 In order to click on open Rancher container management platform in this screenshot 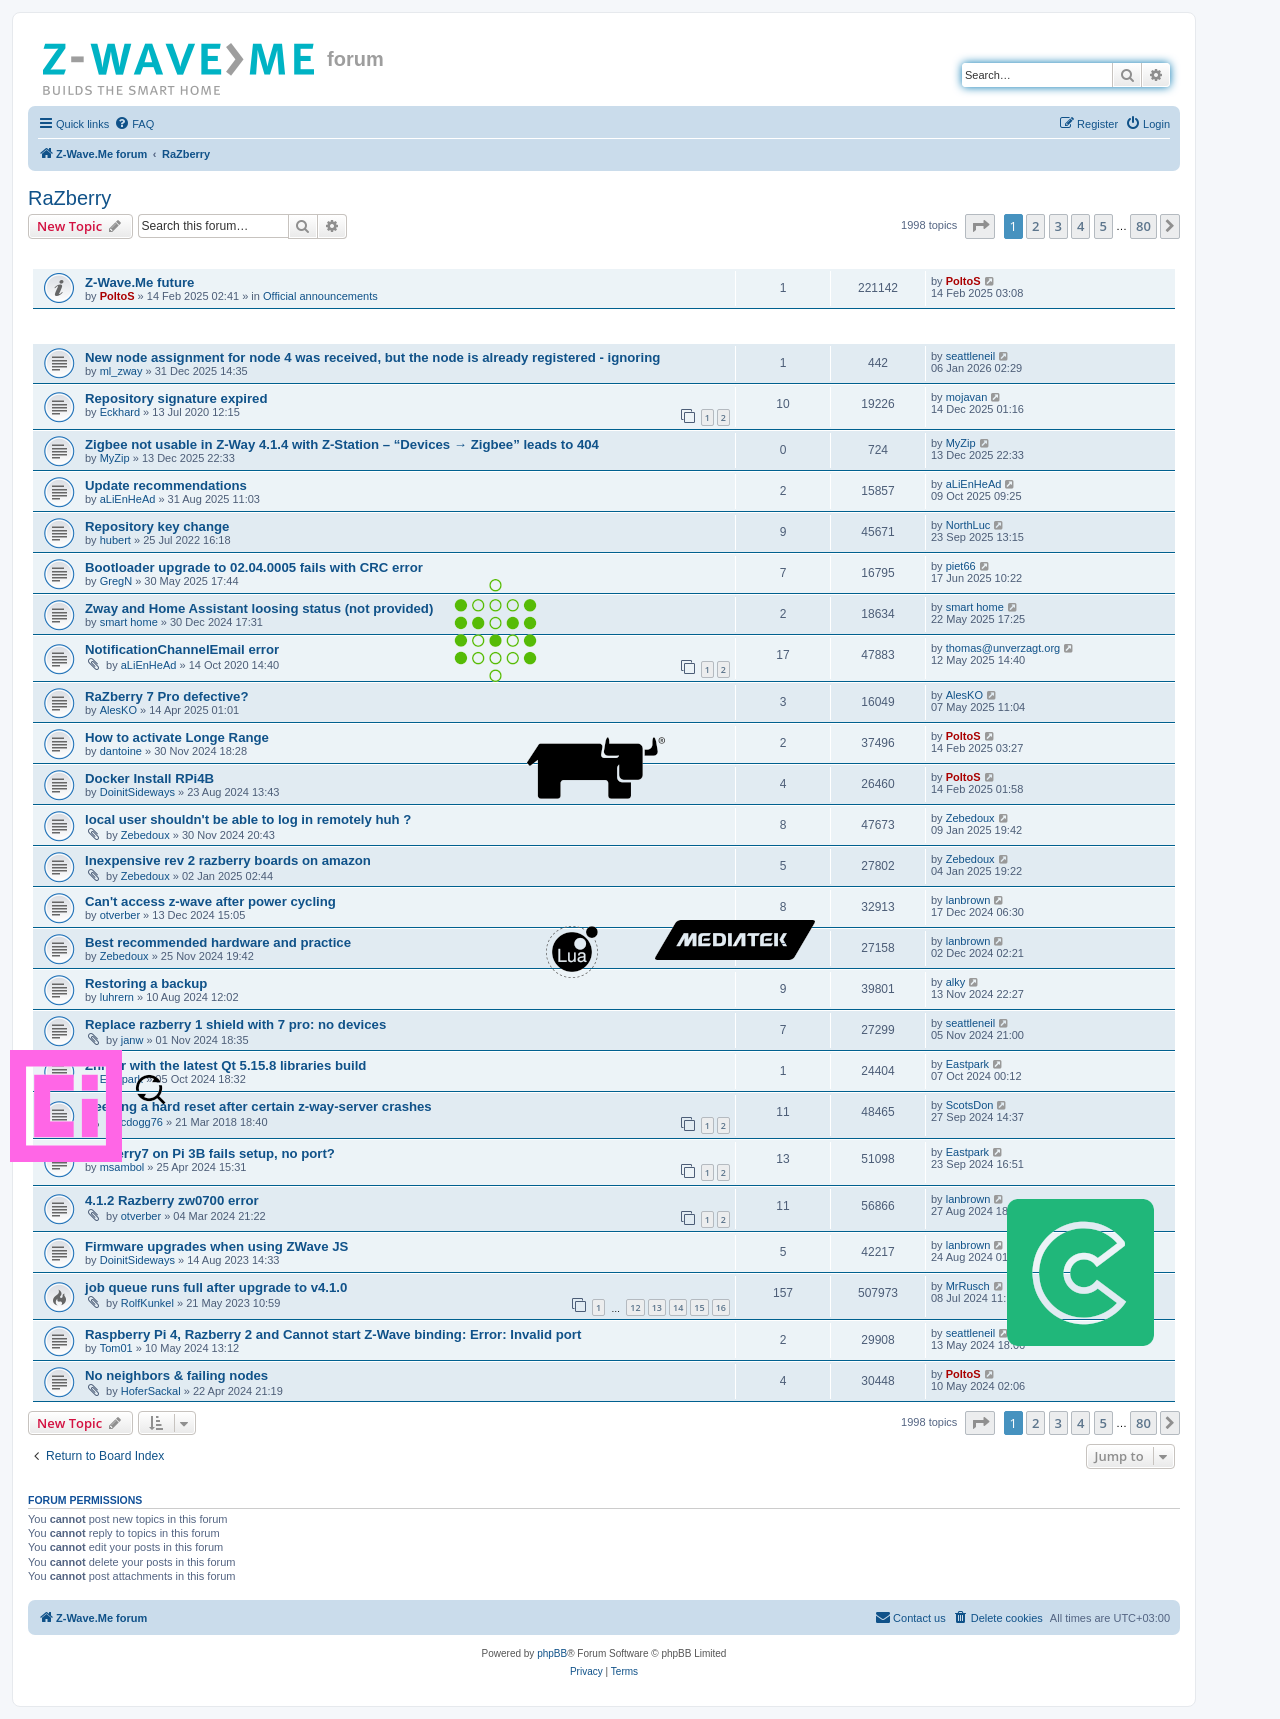, I will do `click(596, 768)`.